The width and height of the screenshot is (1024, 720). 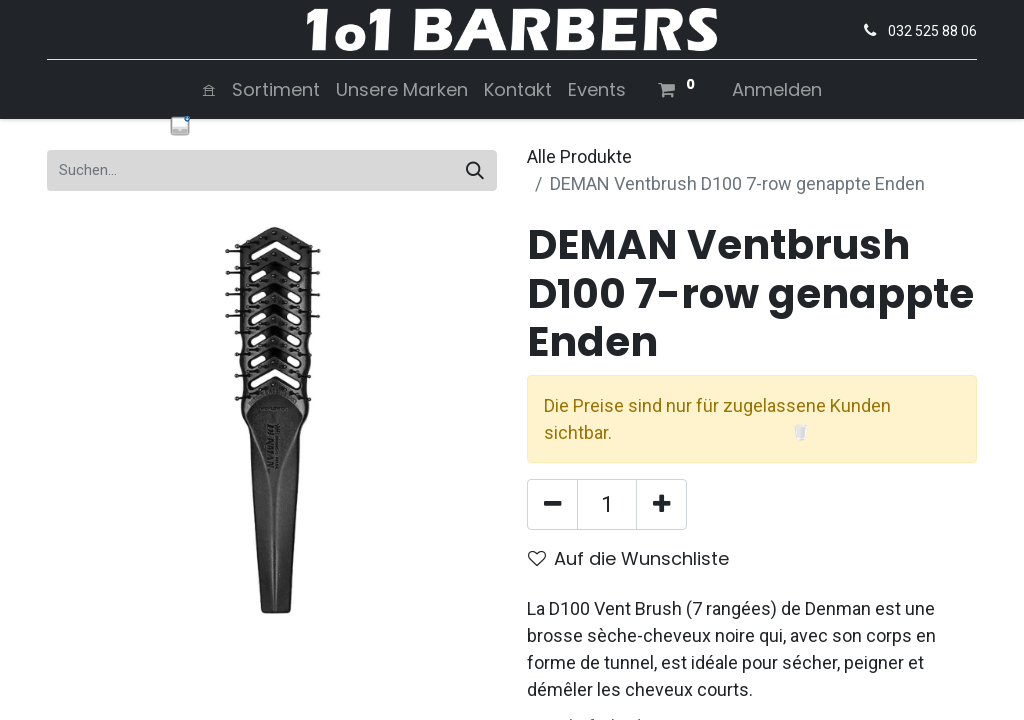 I want to click on TrashIcon symbol, so click(x=801, y=432).